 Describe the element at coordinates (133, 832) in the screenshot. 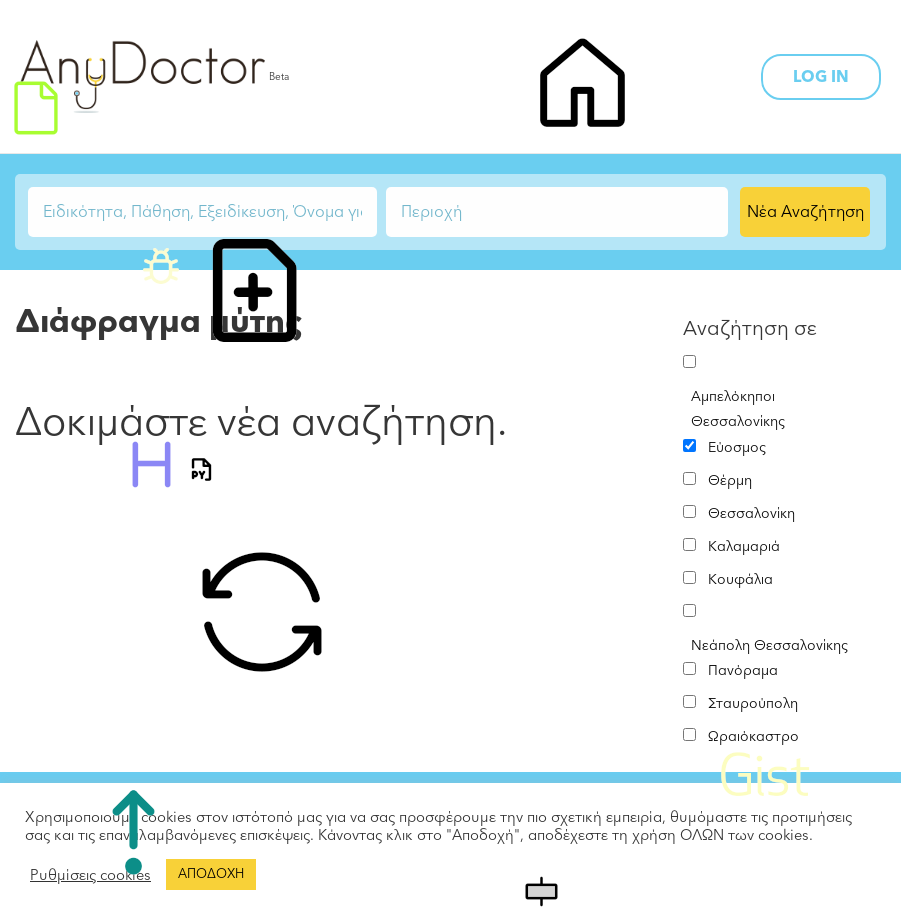

I see `step out of current function in debugger` at that location.